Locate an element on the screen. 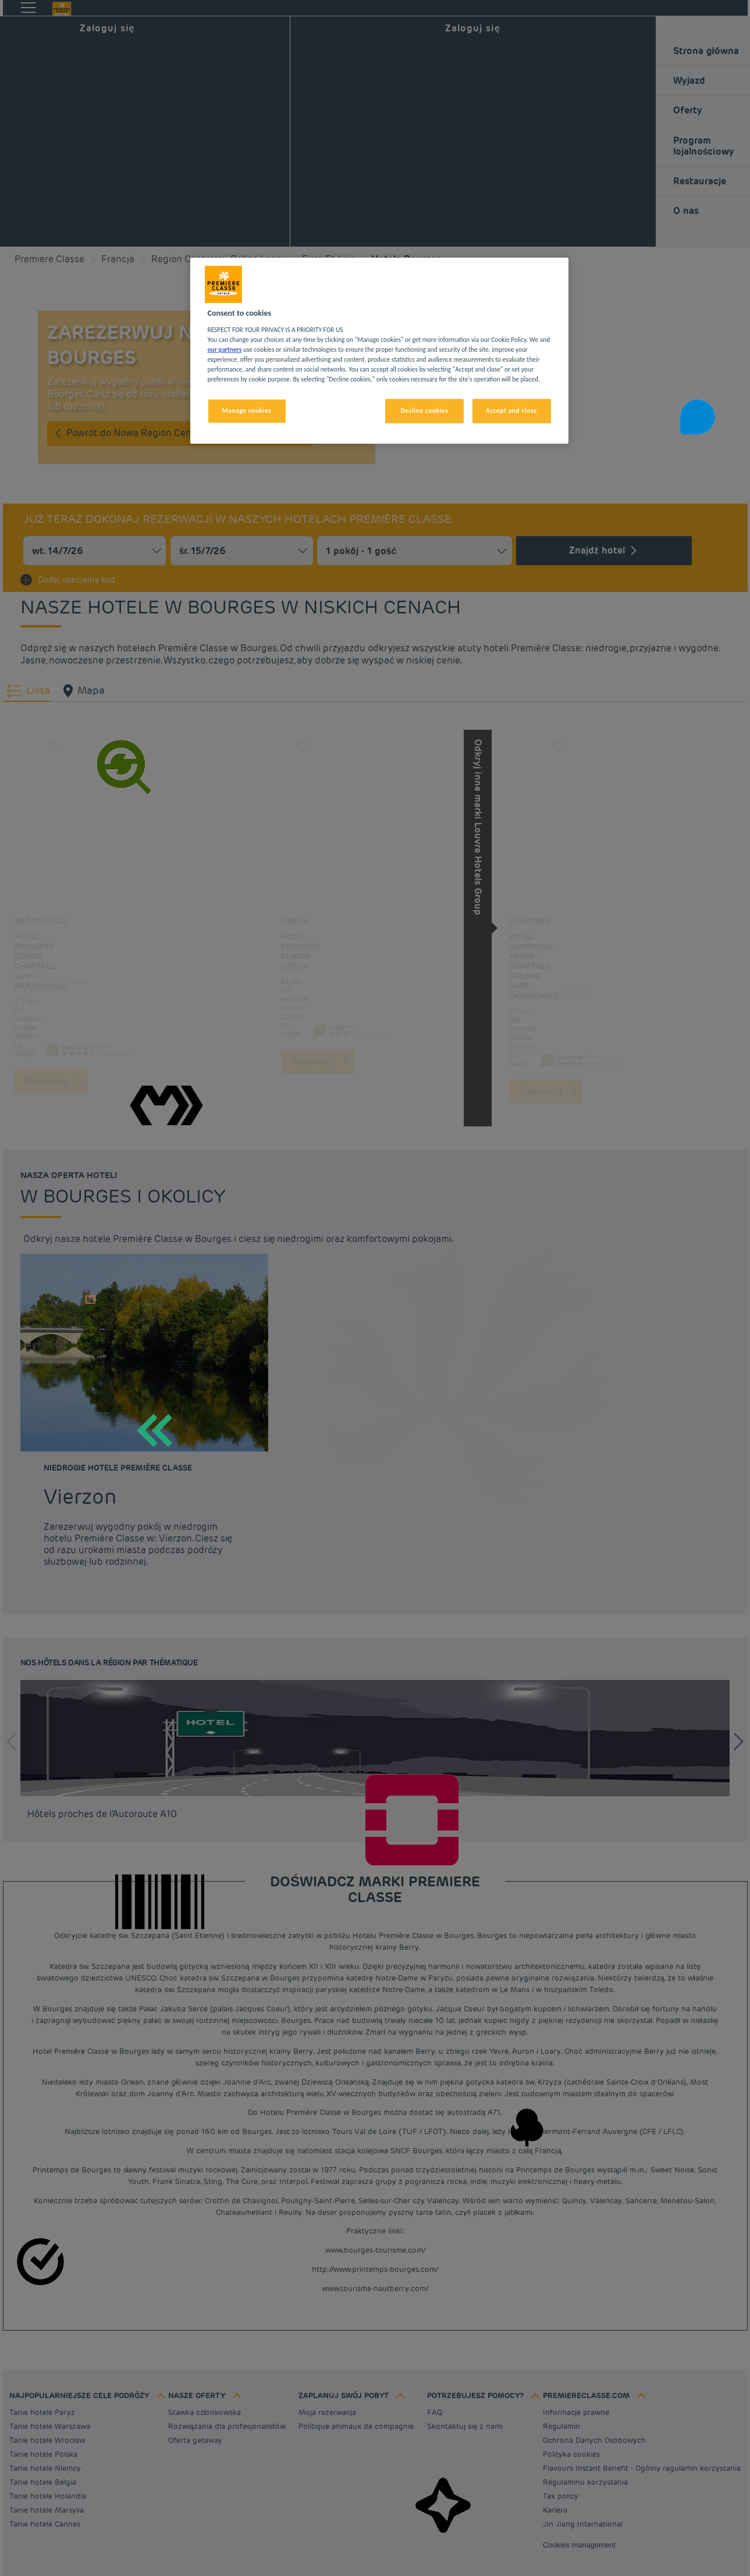  go back to the beginning is located at coordinates (156, 1430).